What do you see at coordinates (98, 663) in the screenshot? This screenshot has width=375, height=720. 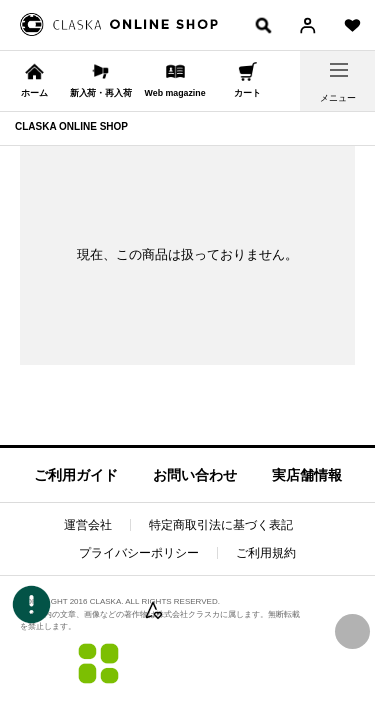 I see `view grid layout` at bounding box center [98, 663].